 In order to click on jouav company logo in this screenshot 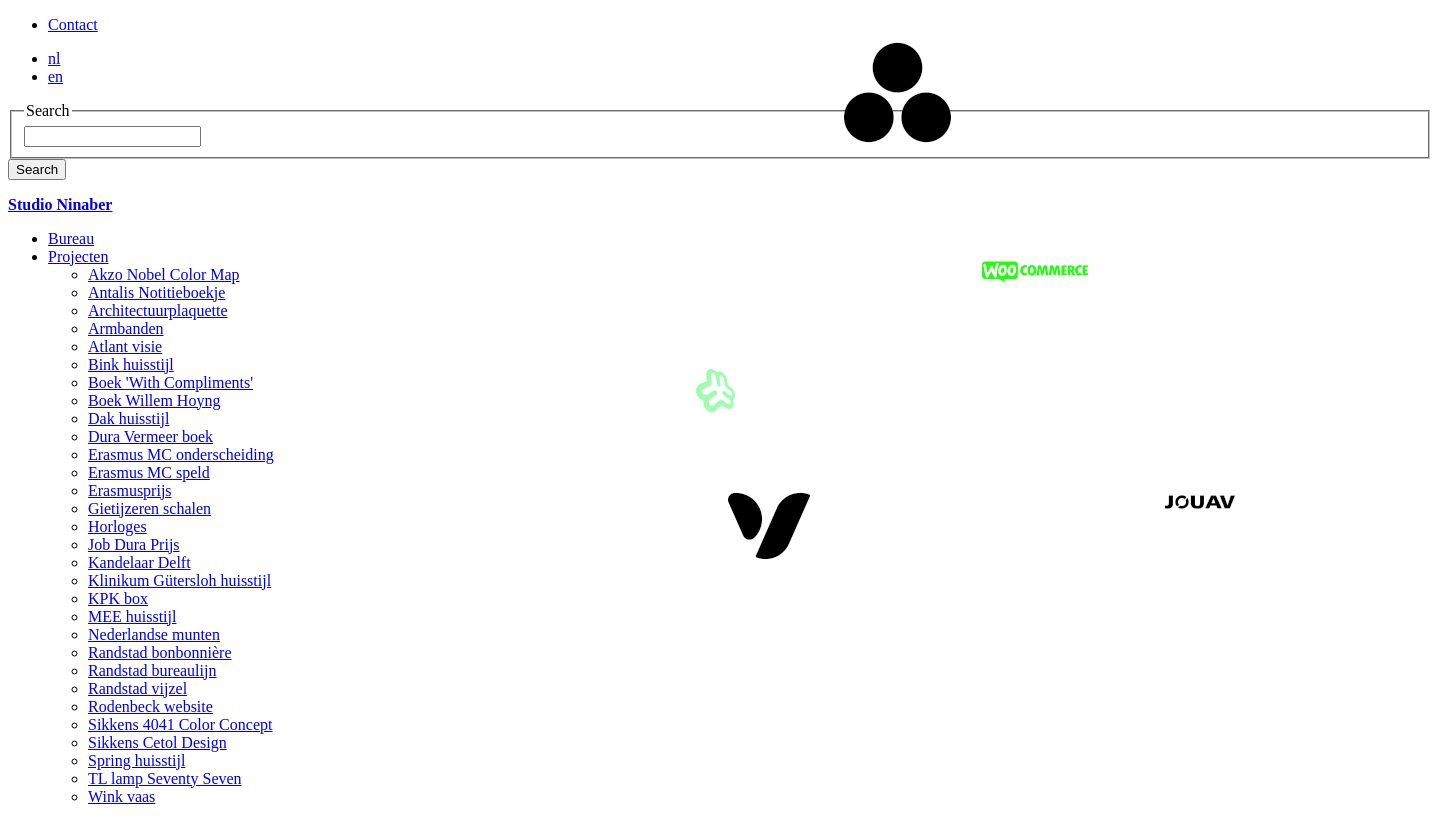, I will do `click(1200, 502)`.